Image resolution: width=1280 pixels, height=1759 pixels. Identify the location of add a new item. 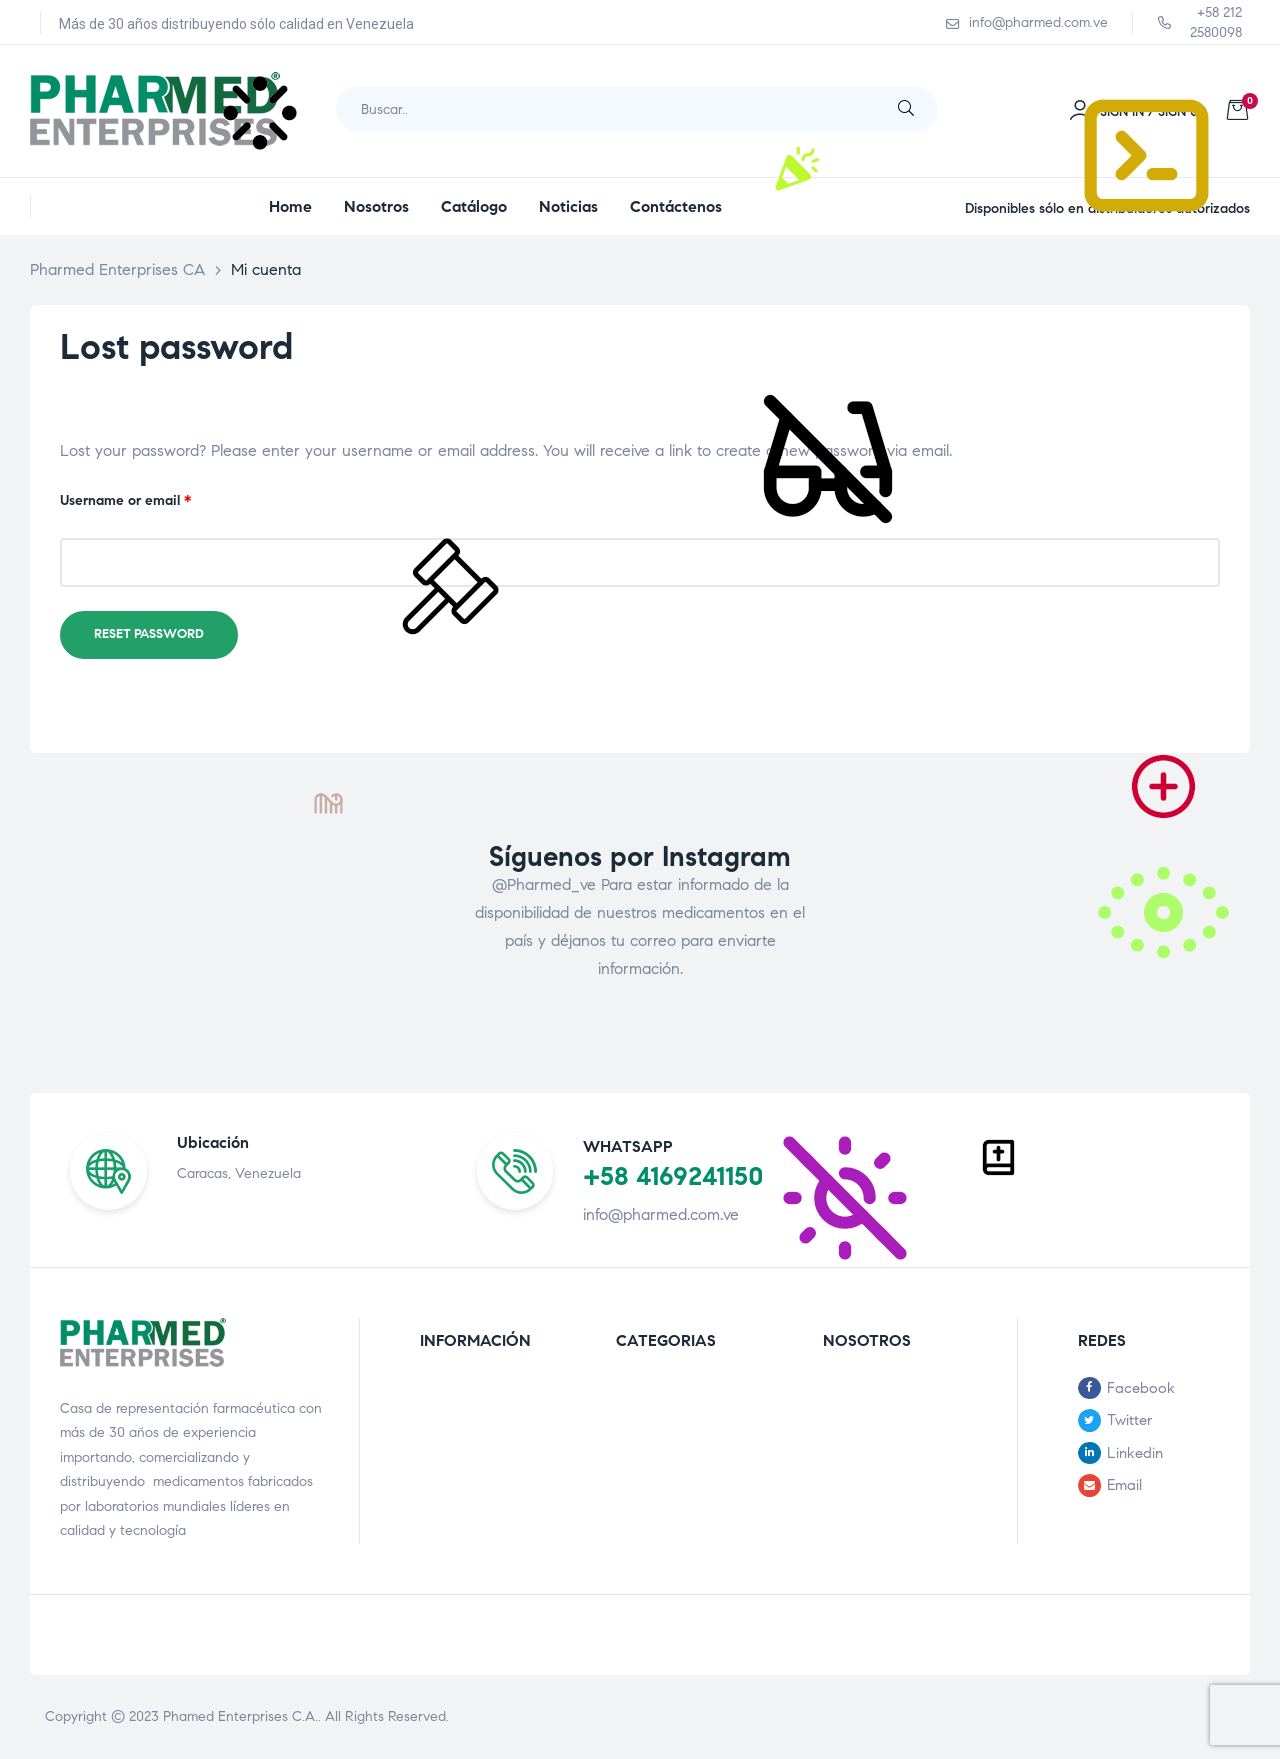
(1163, 786).